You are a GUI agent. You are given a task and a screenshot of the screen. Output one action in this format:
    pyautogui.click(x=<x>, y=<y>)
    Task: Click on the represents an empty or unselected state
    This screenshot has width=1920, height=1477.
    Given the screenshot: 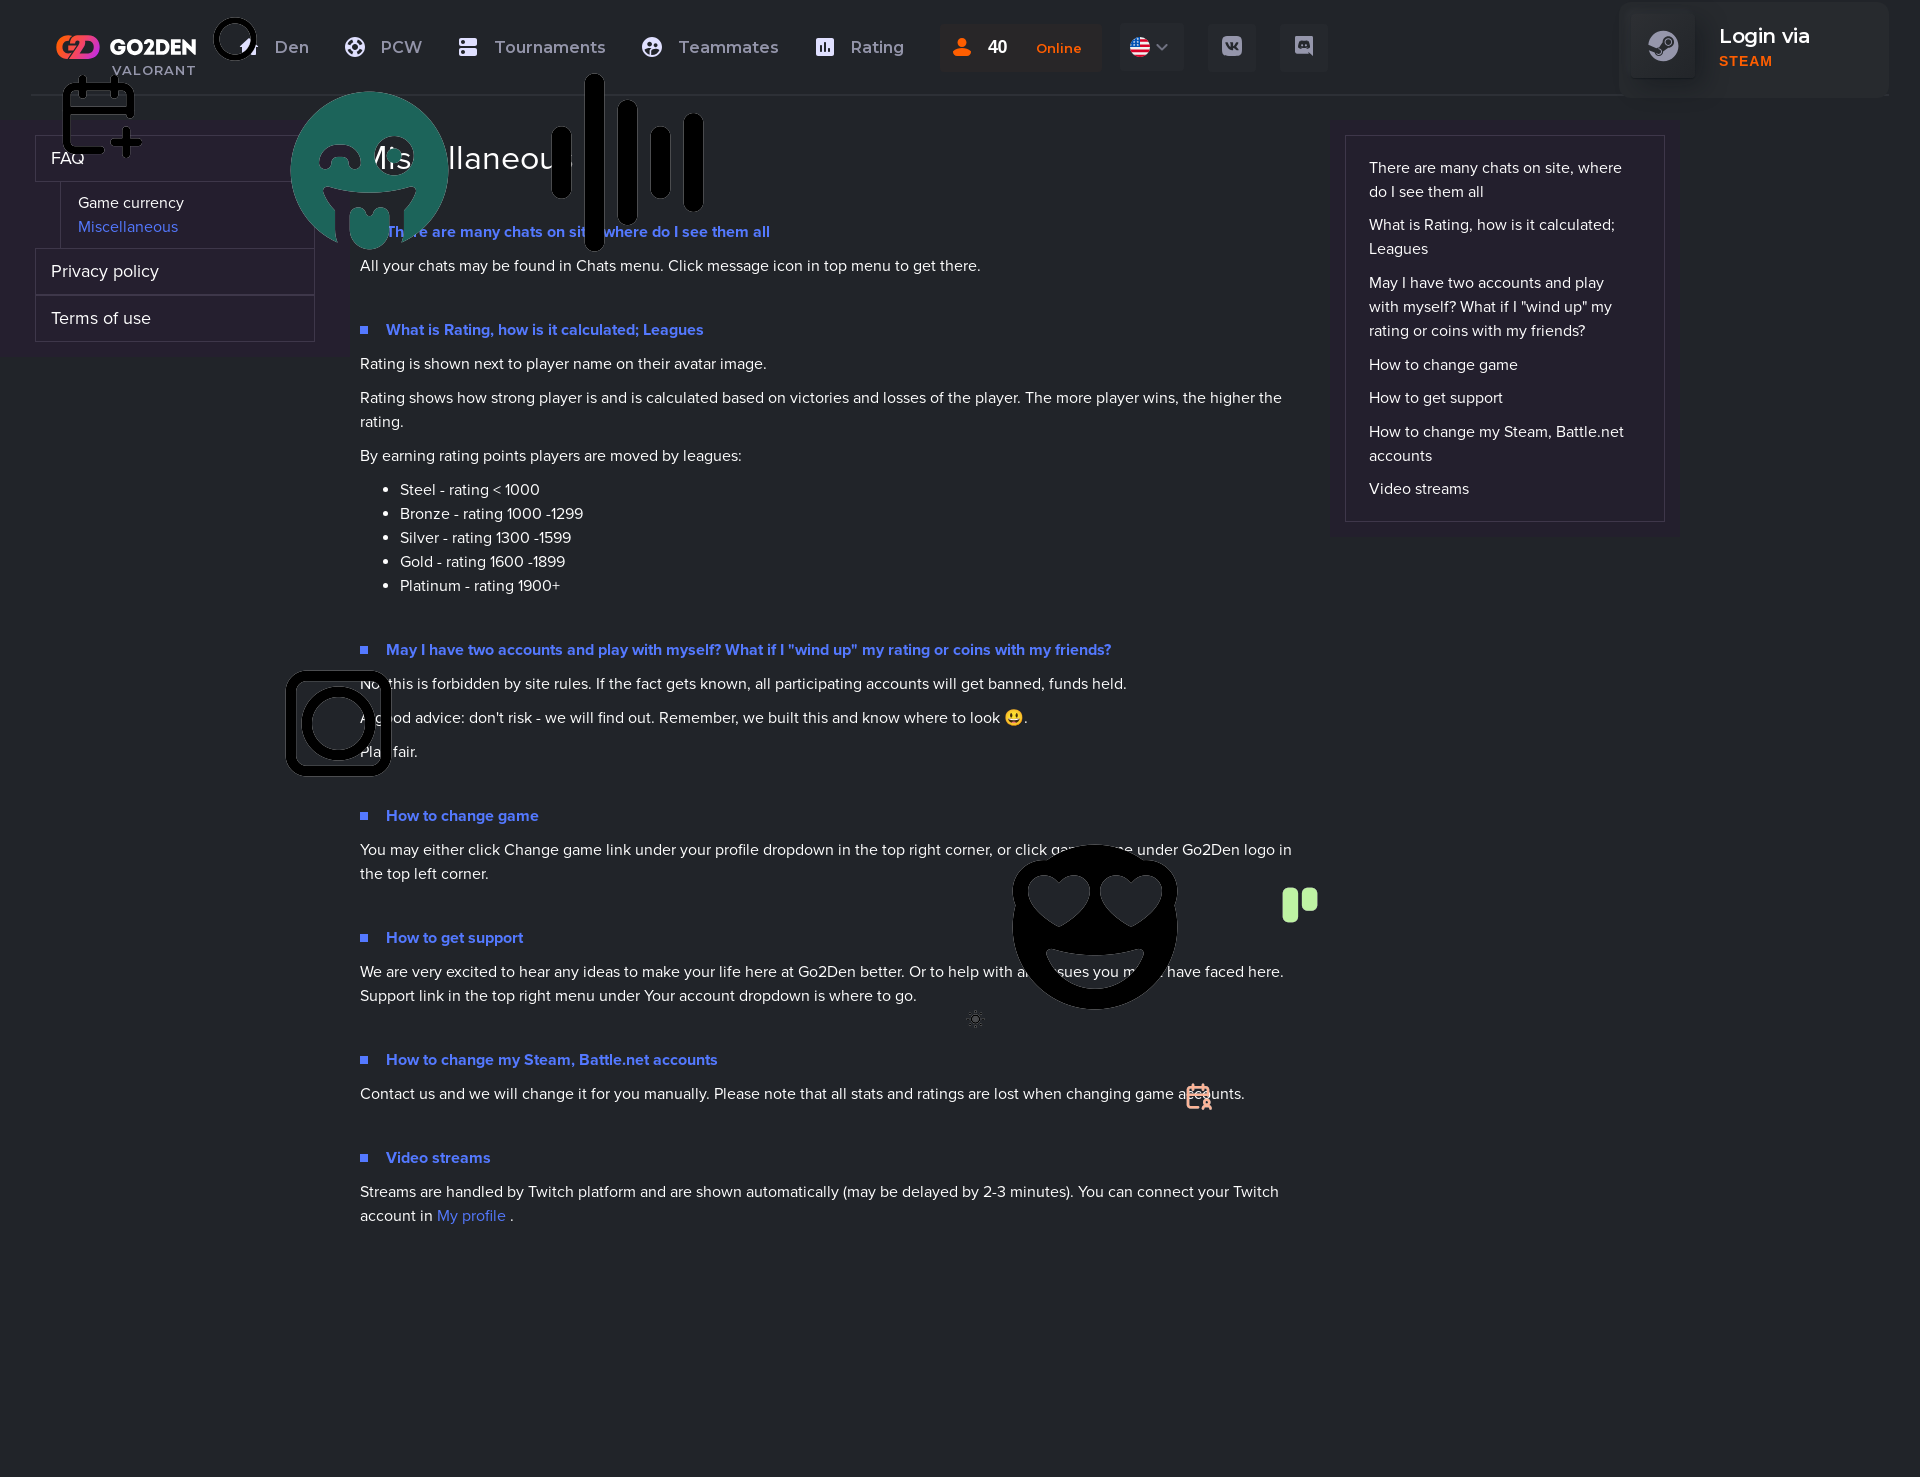 What is the action you would take?
    pyautogui.click(x=235, y=39)
    